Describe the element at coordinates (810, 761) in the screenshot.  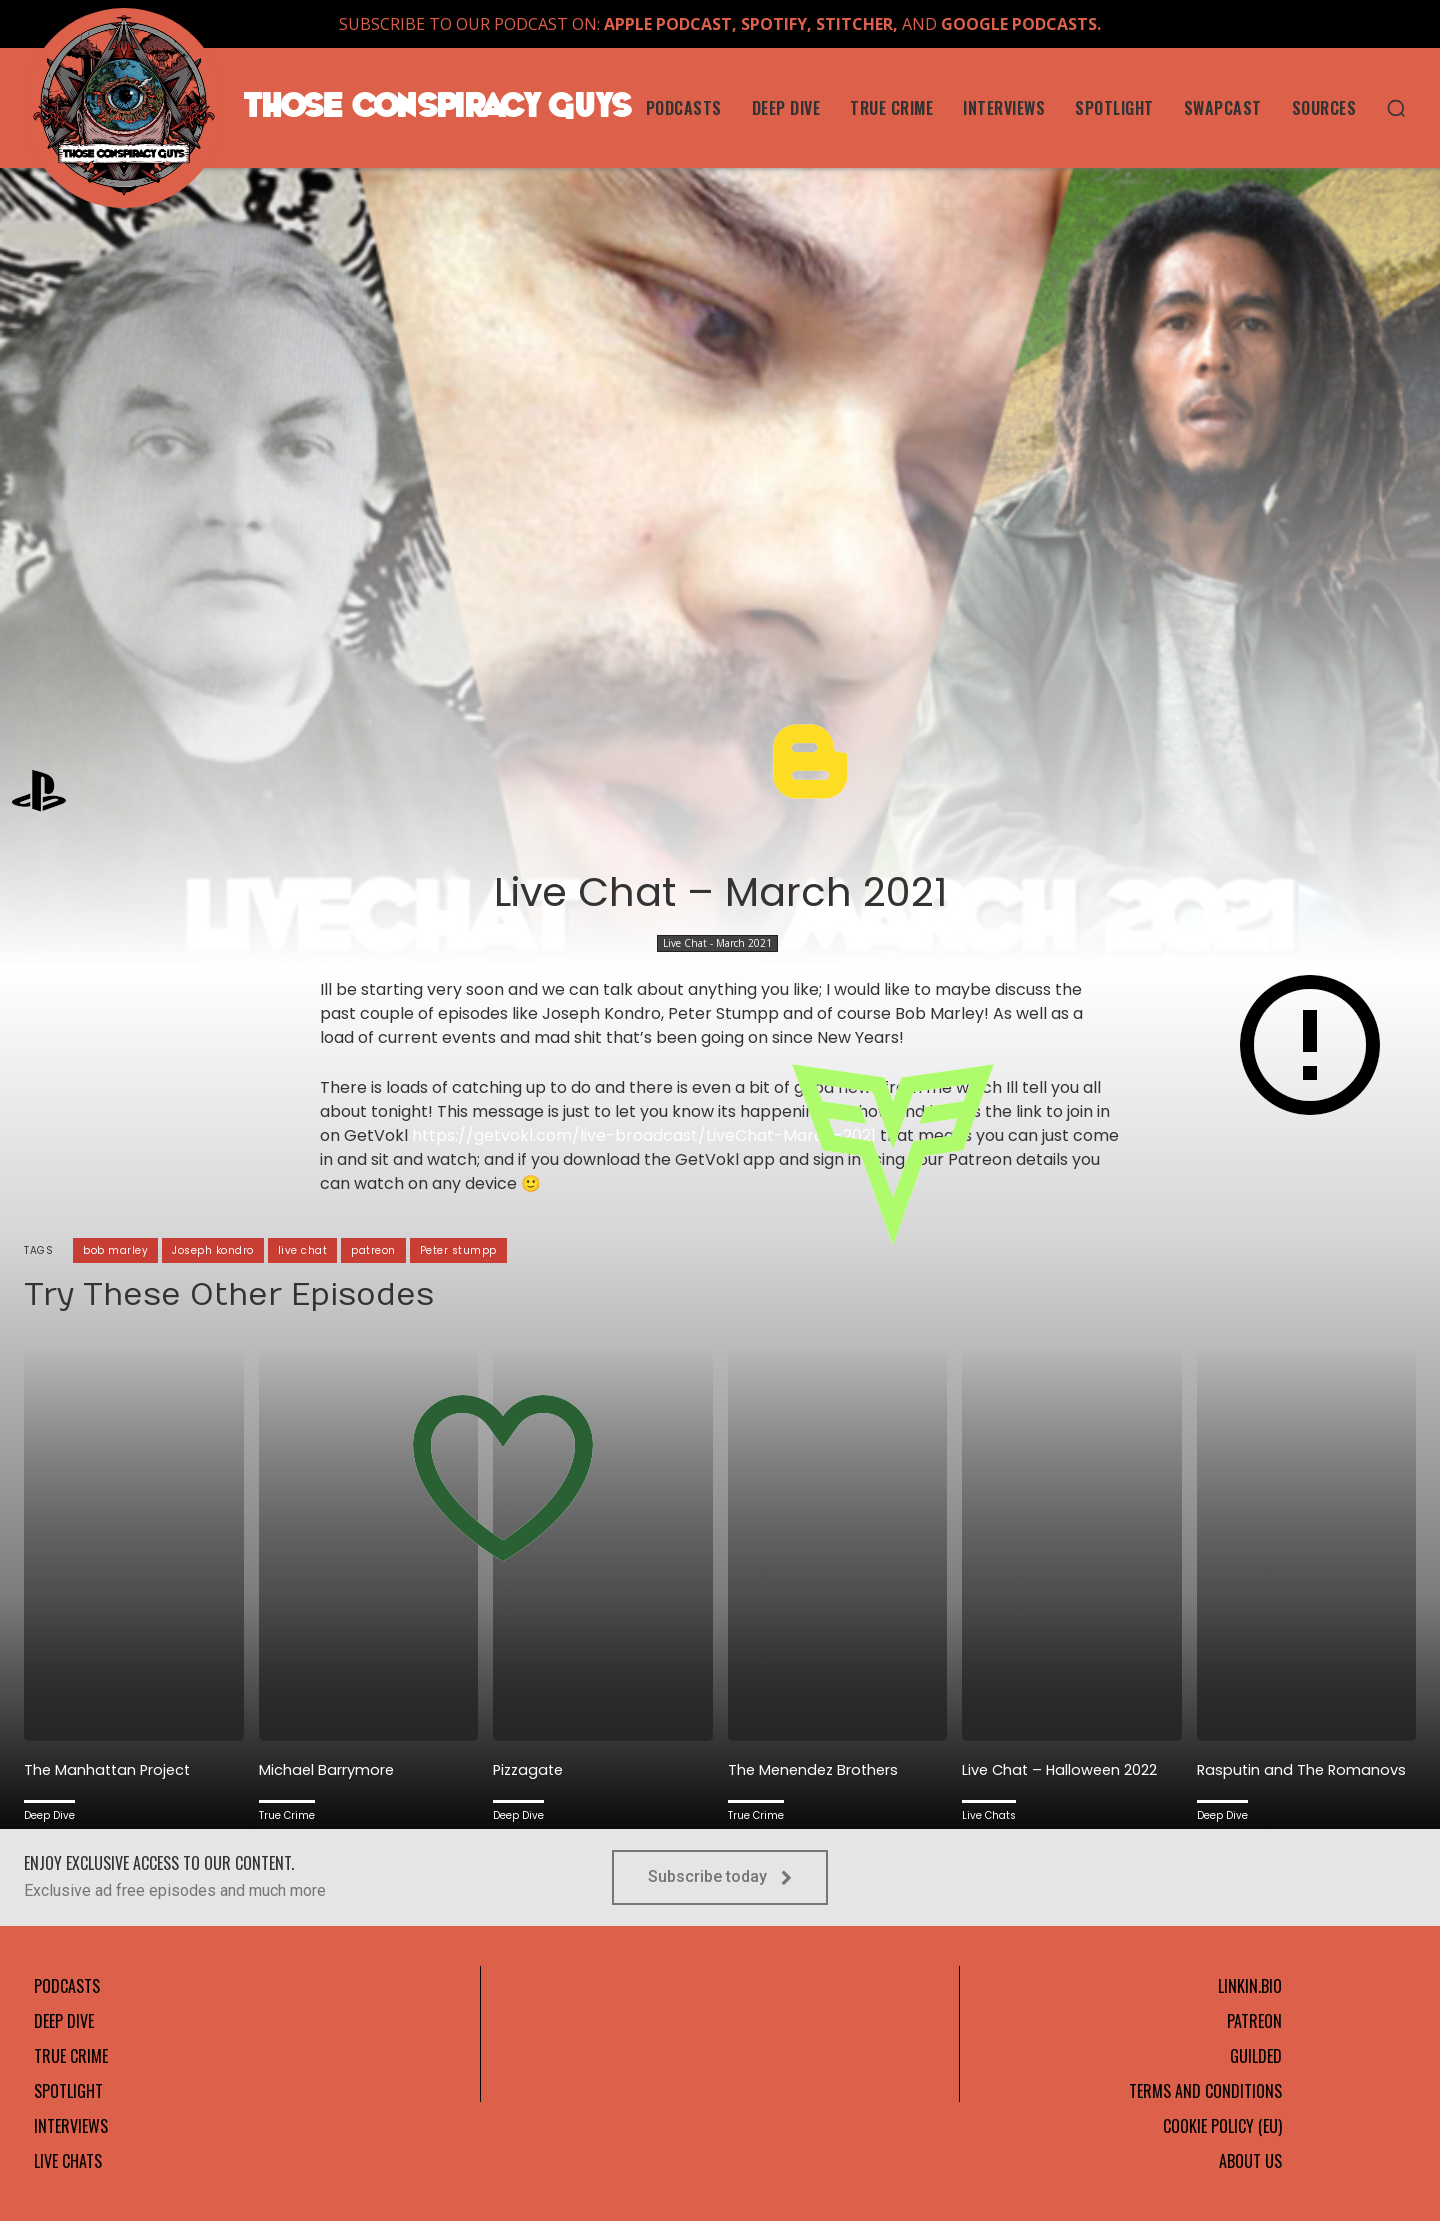
I see `open the Blogger app` at that location.